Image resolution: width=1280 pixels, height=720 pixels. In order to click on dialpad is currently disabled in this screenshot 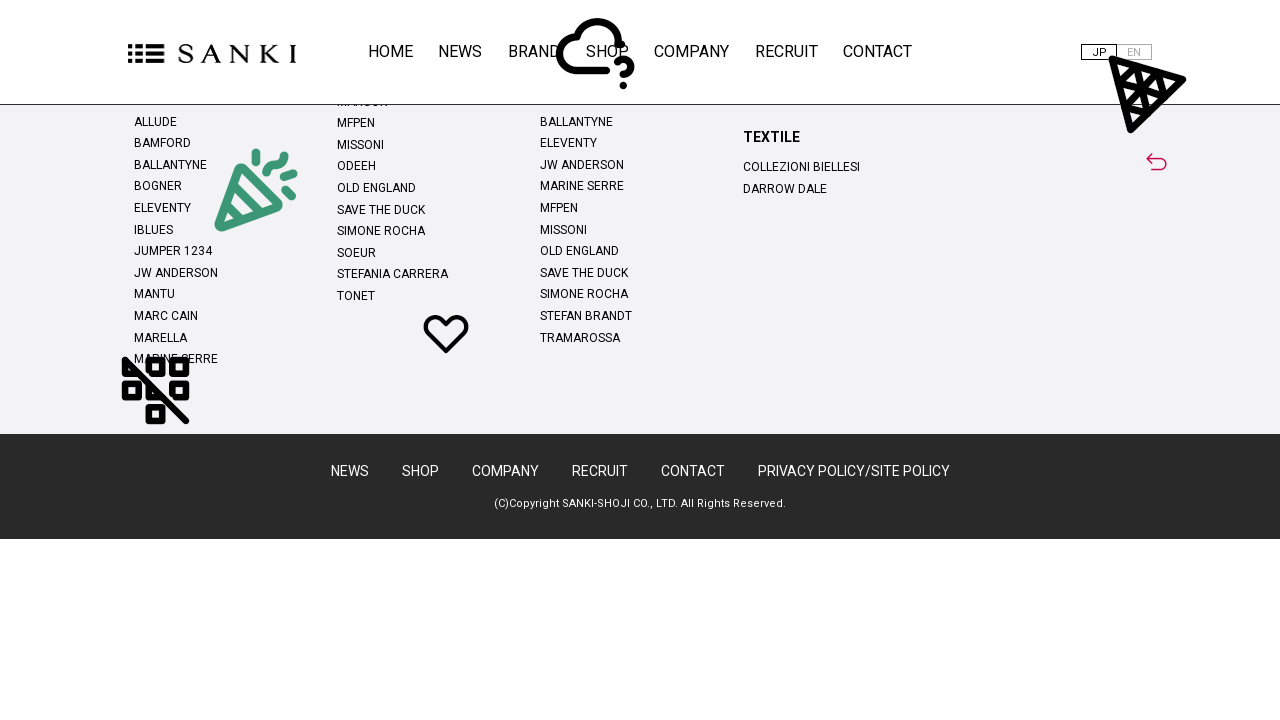, I will do `click(155, 390)`.